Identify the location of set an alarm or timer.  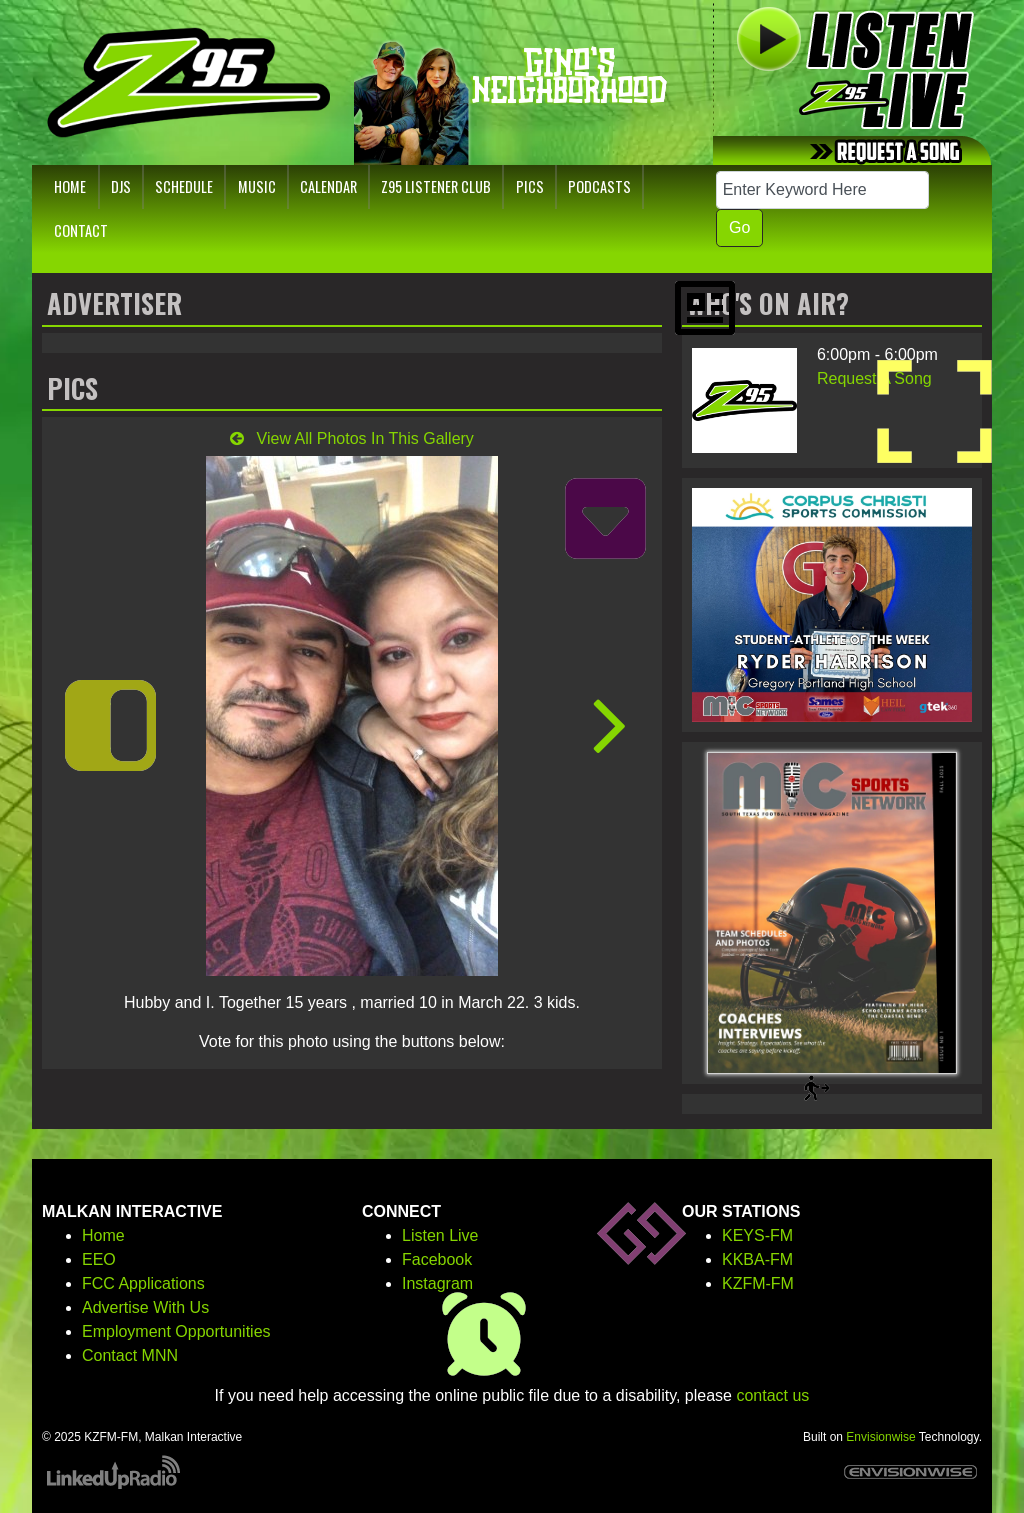
(484, 1334).